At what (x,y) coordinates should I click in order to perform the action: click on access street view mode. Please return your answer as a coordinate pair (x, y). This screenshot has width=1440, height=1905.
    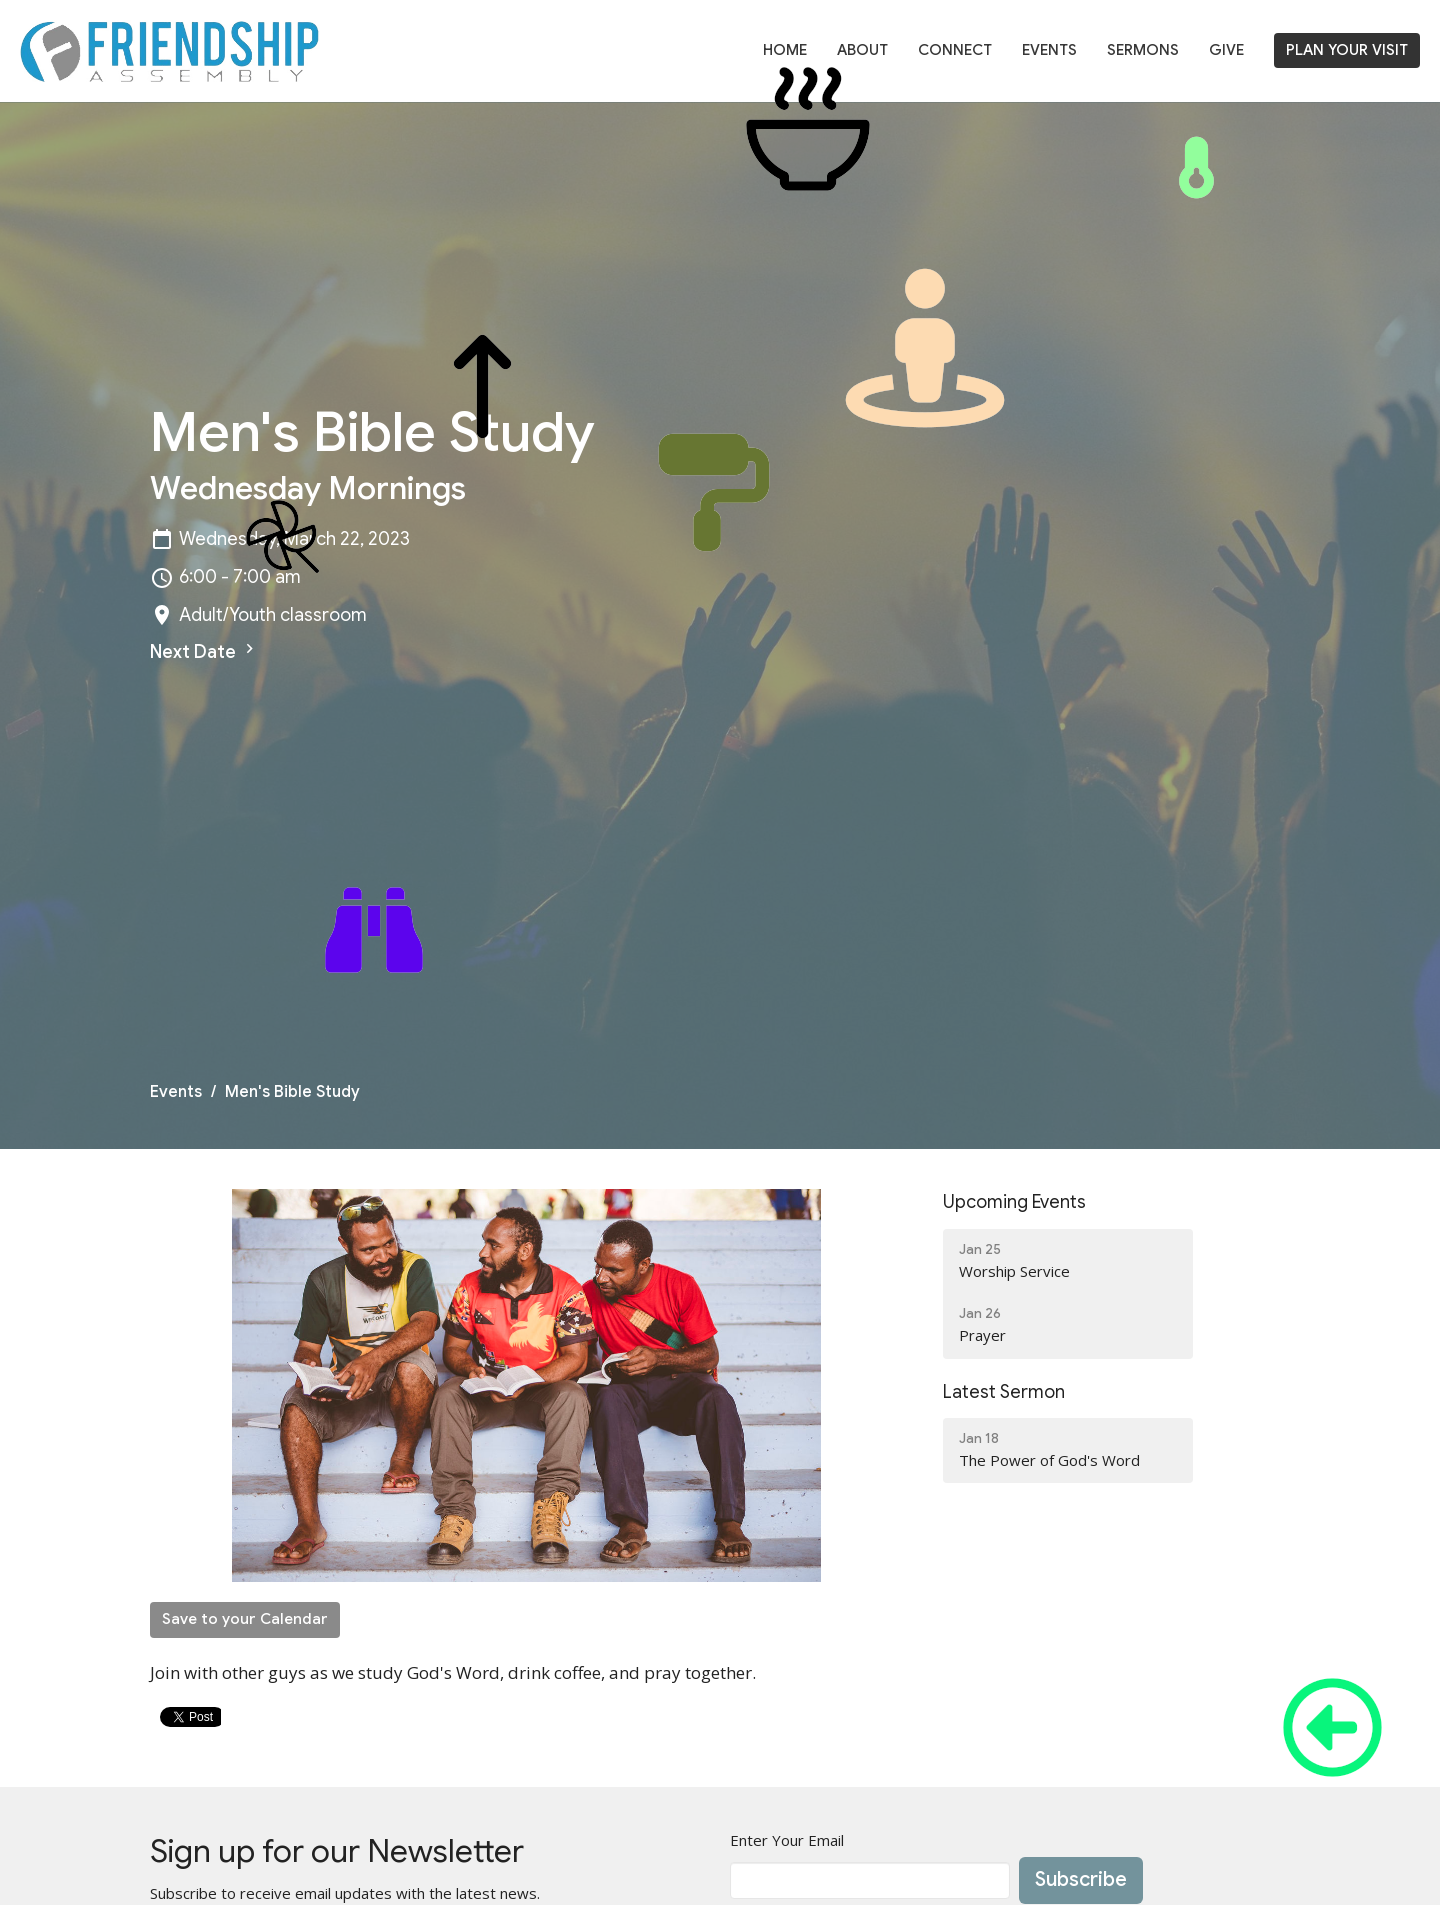
    Looking at the image, I should click on (925, 348).